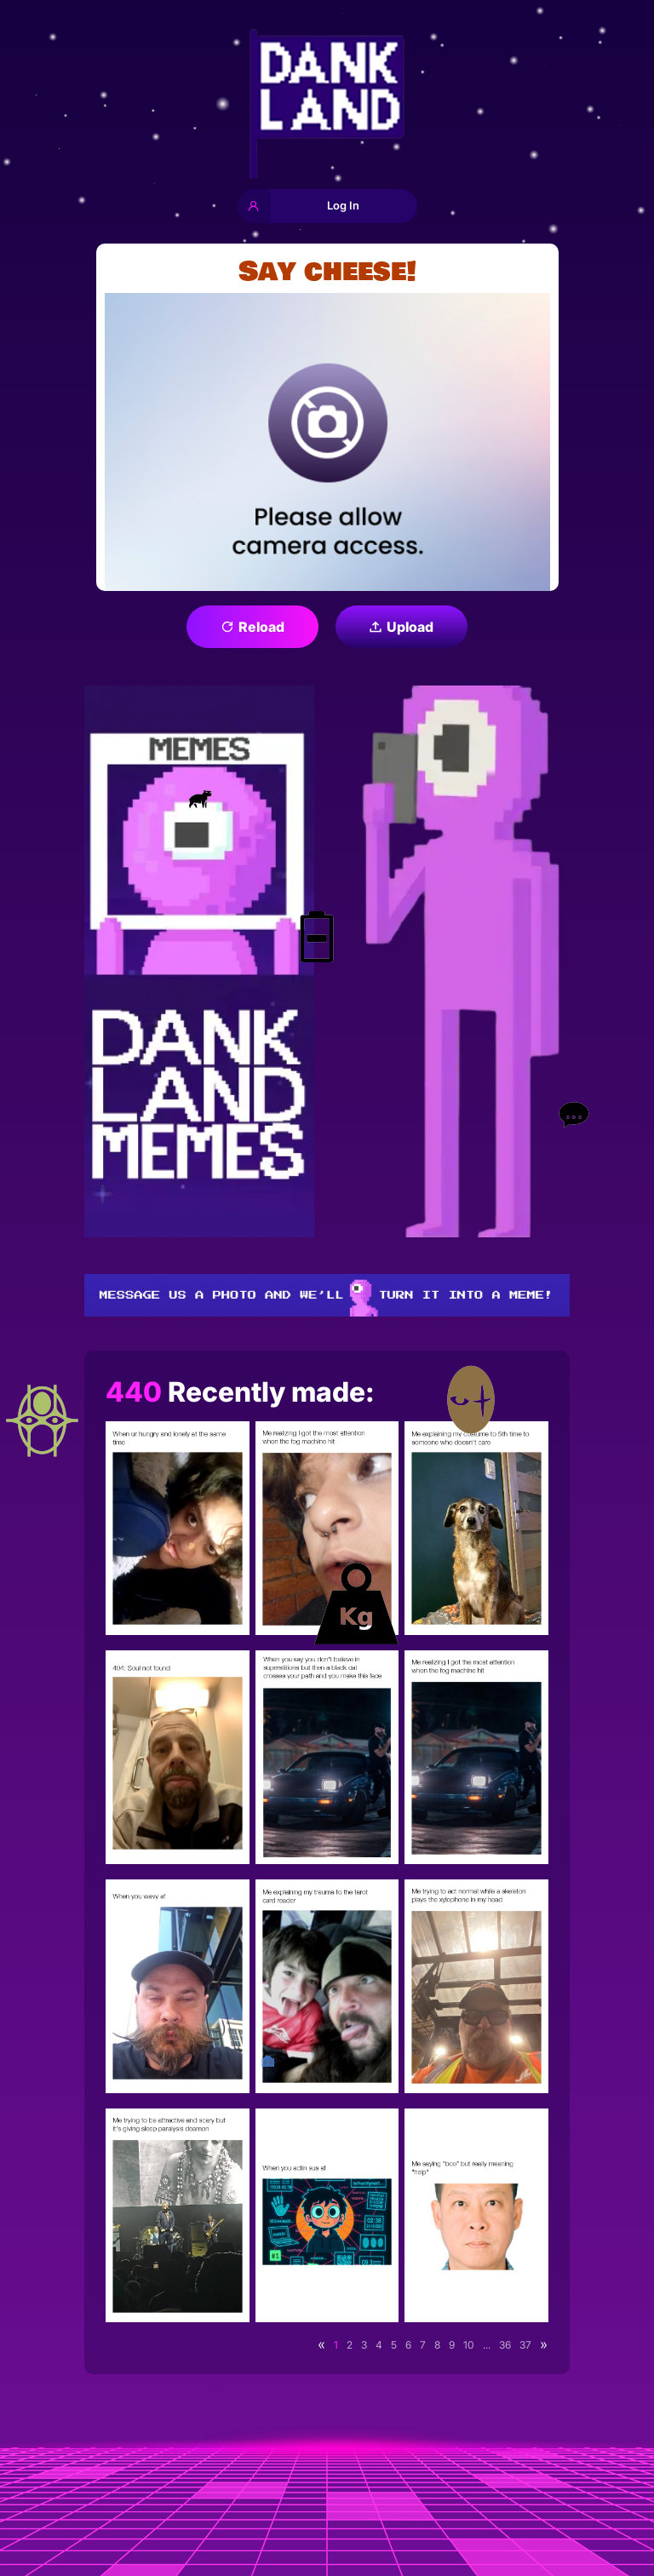  I want to click on enter a western-themed game area or saloon, so click(267, 2061).